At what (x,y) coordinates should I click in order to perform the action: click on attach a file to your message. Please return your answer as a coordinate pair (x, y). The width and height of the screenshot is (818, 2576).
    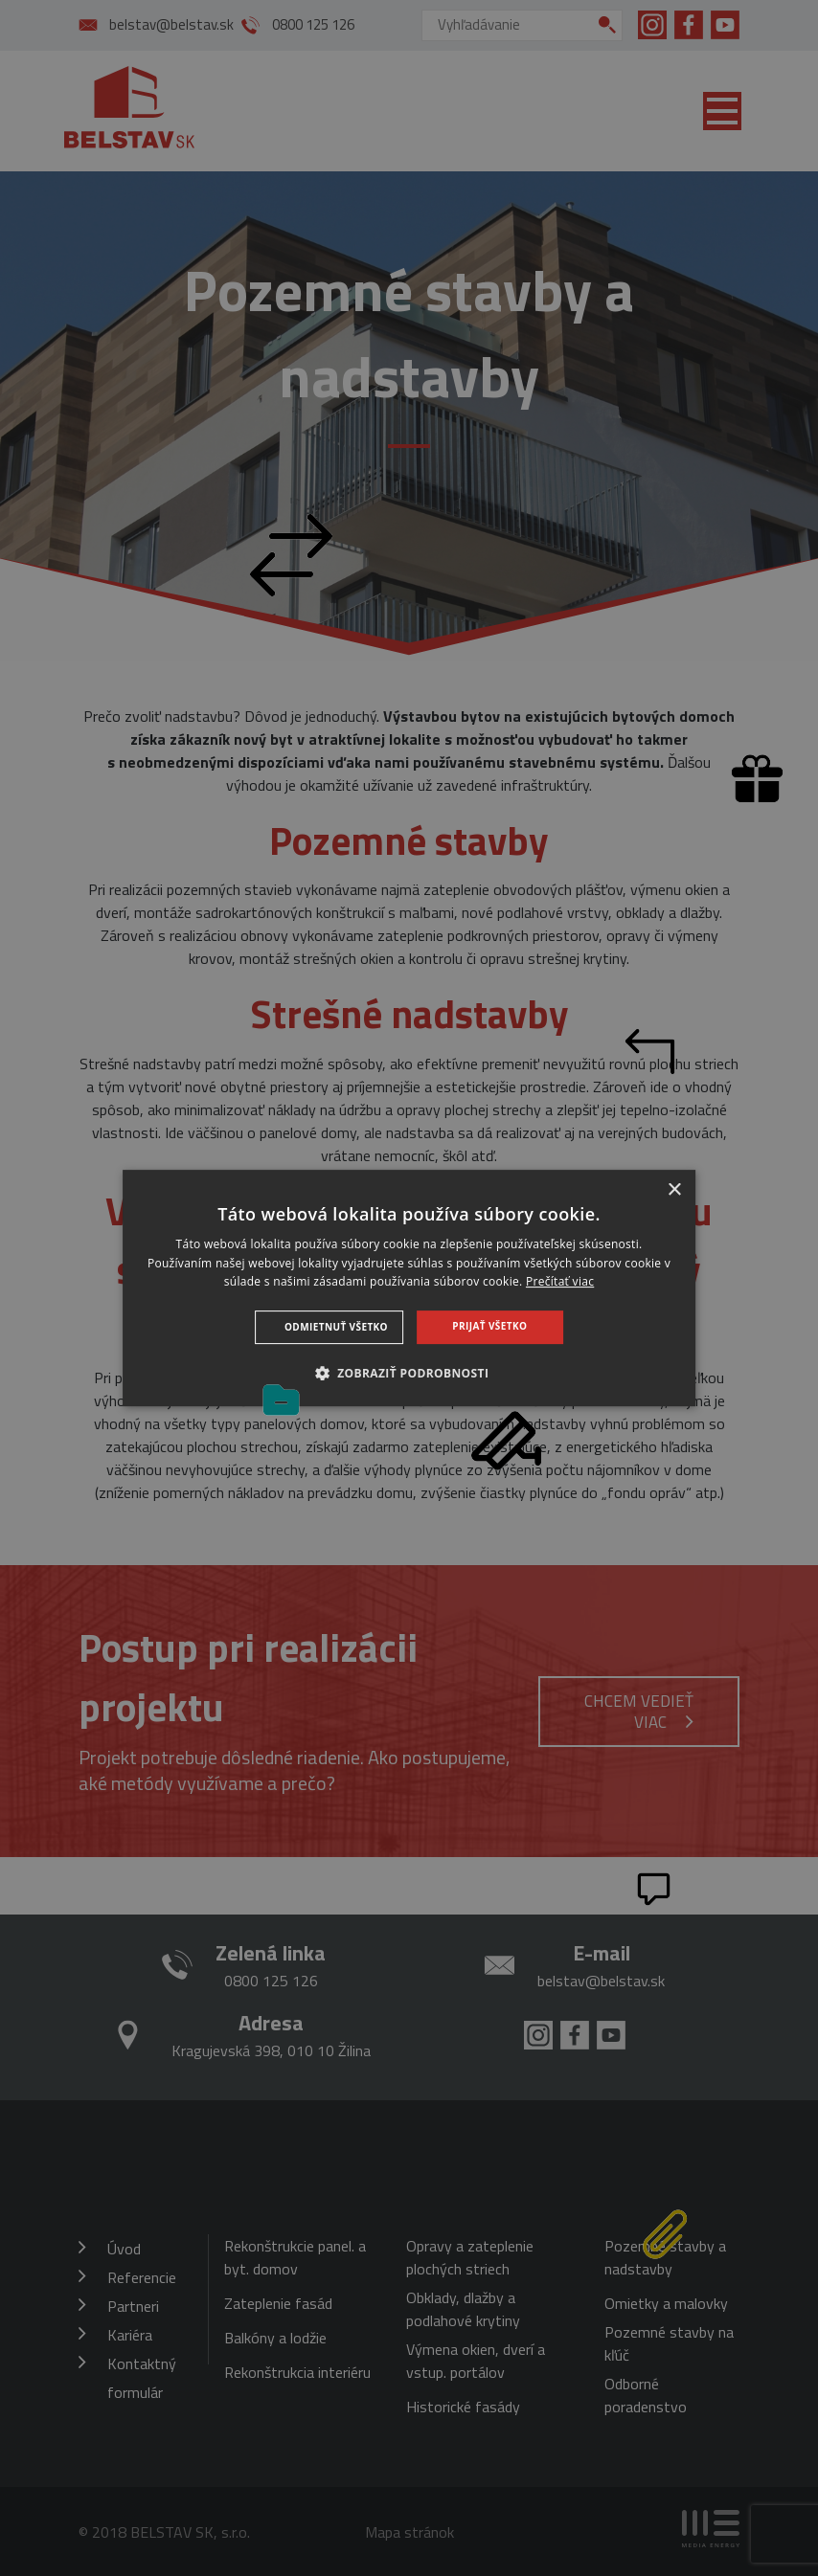
    Looking at the image, I should click on (666, 2234).